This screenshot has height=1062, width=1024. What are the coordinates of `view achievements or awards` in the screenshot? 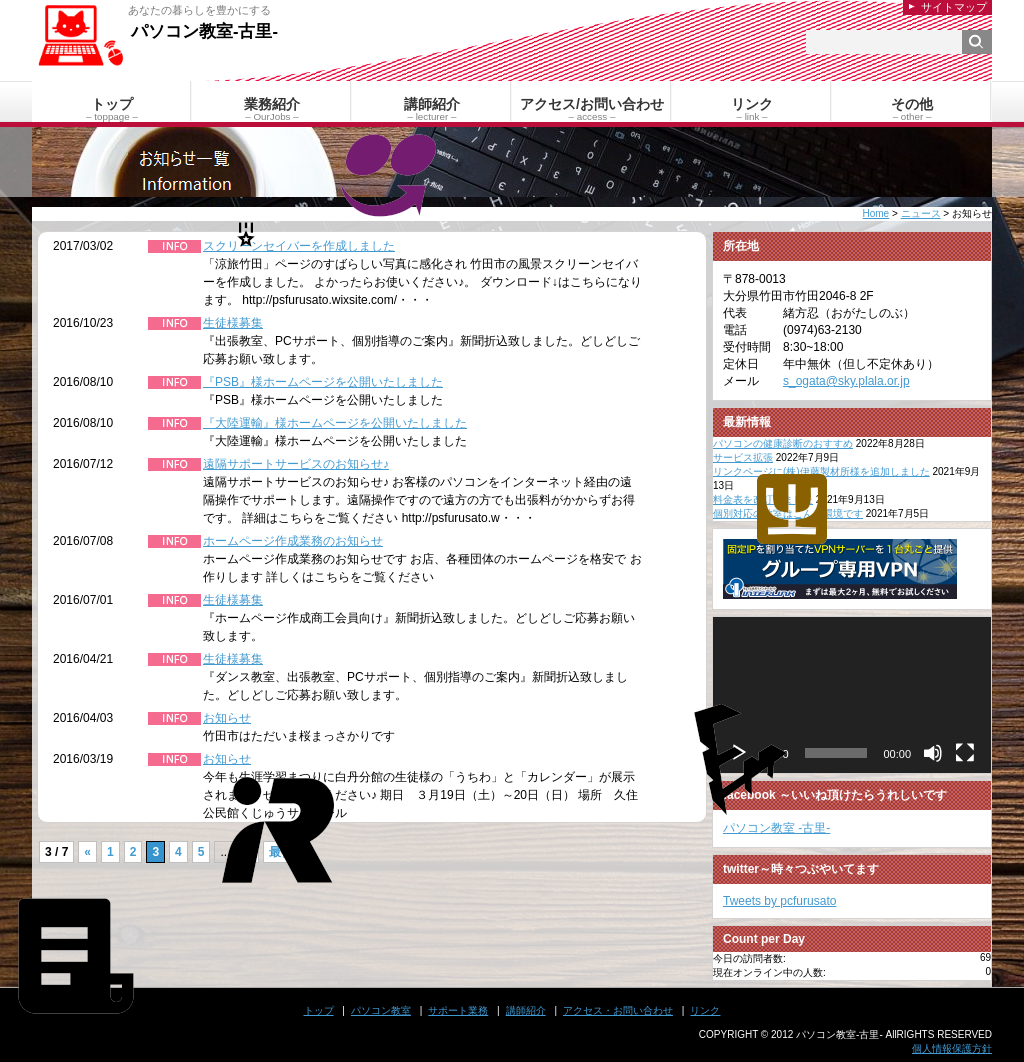 It's located at (246, 234).